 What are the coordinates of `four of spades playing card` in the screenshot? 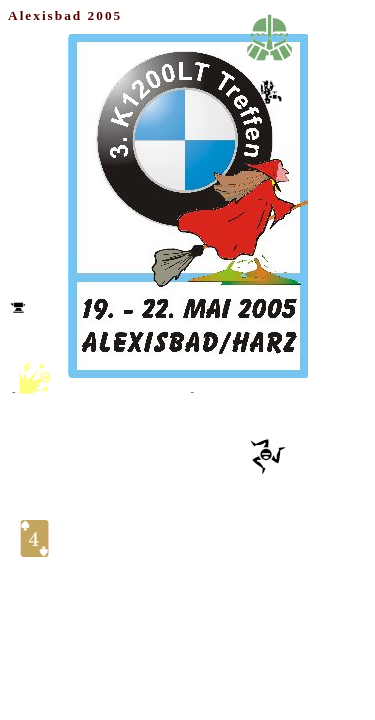 It's located at (34, 538).